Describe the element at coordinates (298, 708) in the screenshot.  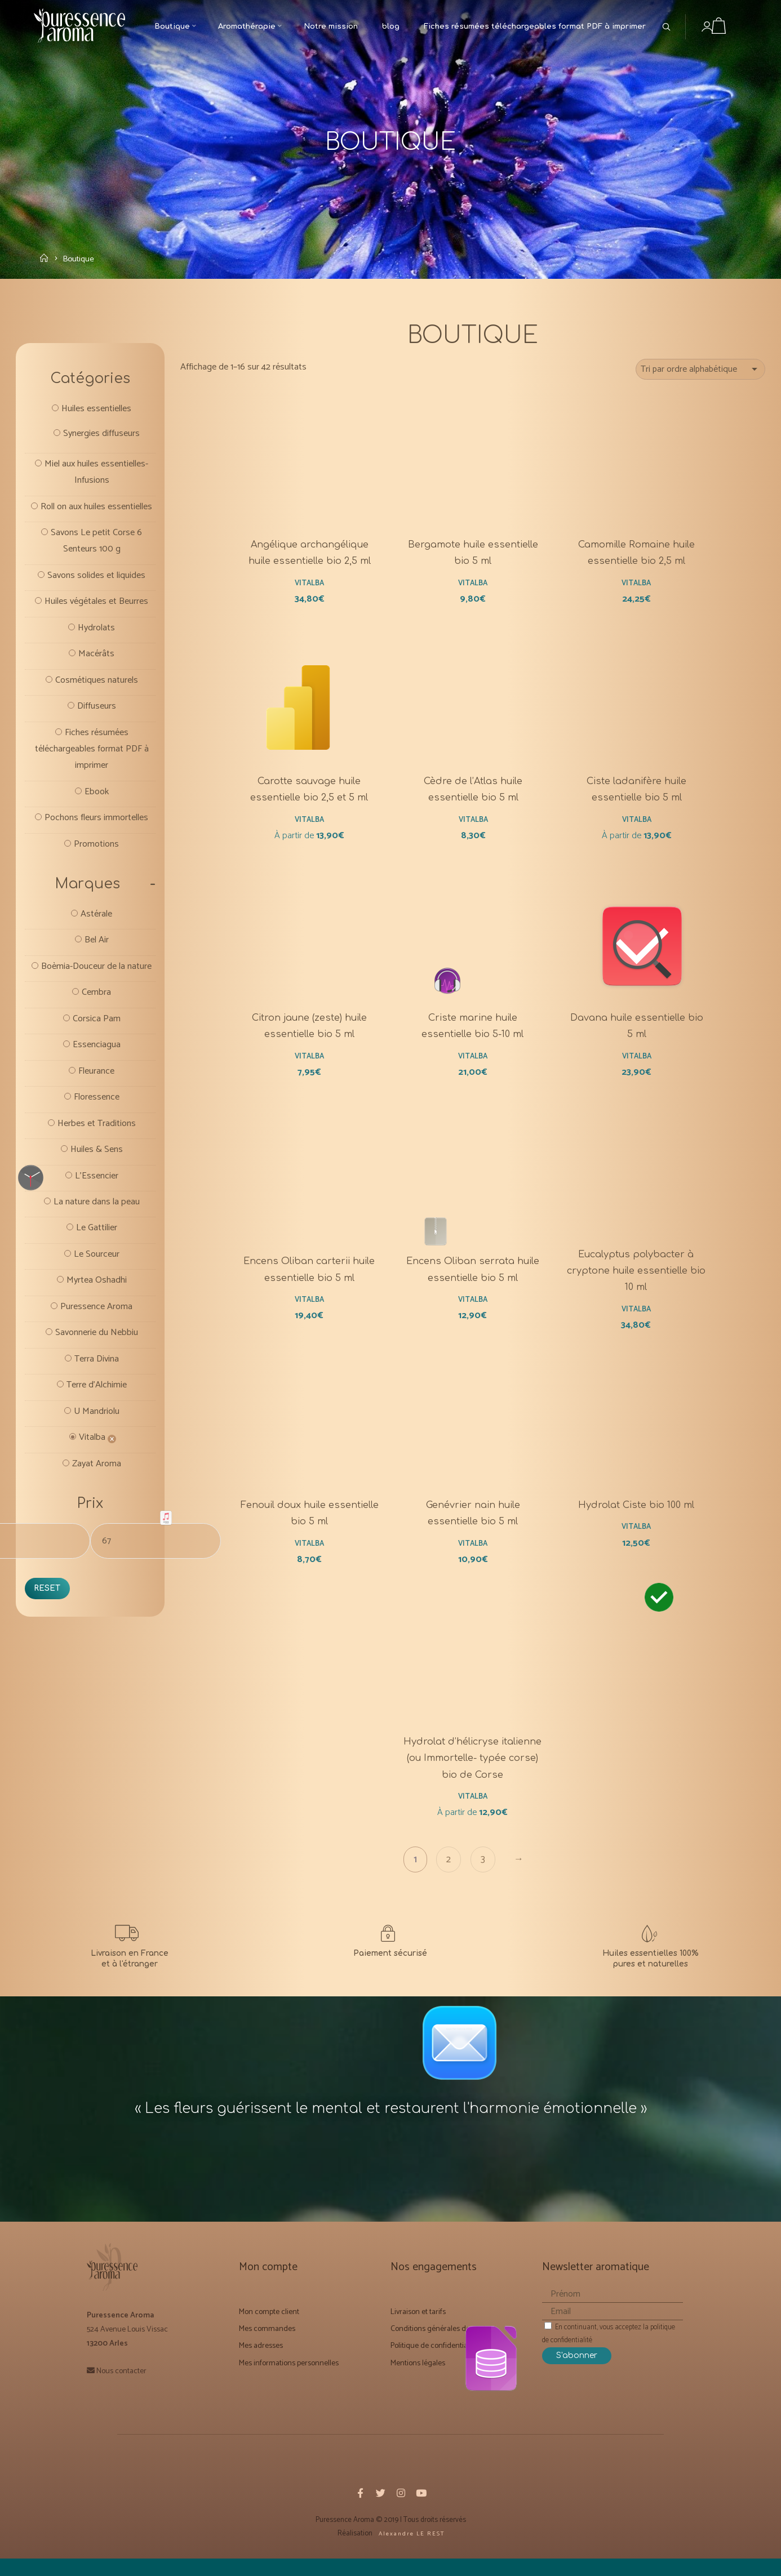
I see `open Microsoft Power BI app` at that location.